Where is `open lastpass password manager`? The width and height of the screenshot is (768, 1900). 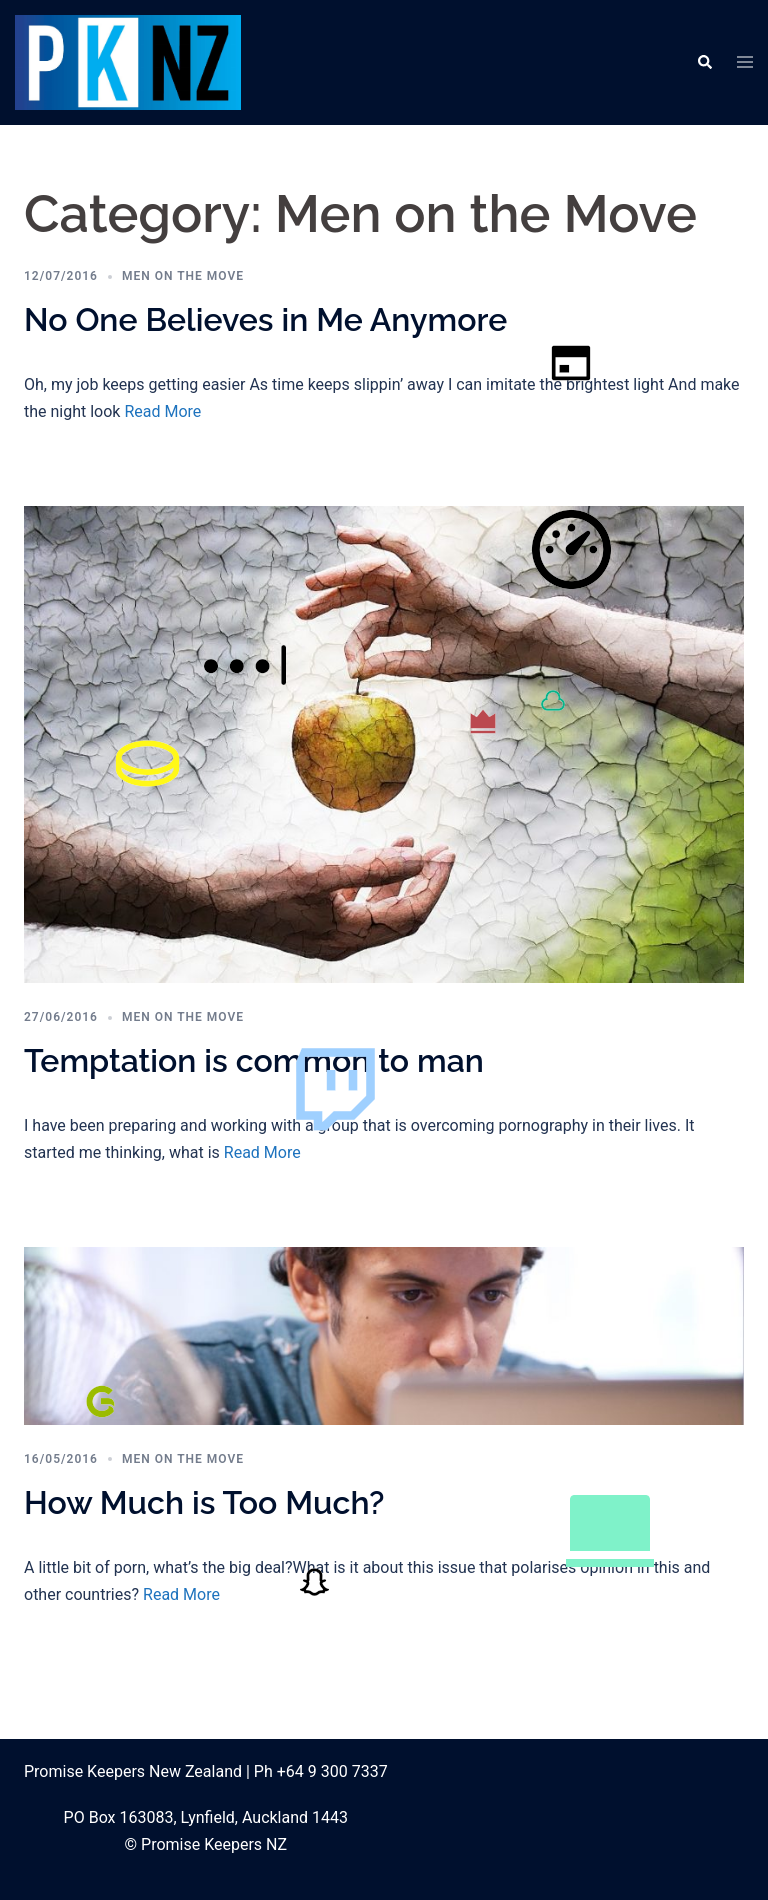 open lastpass password manager is located at coordinates (245, 665).